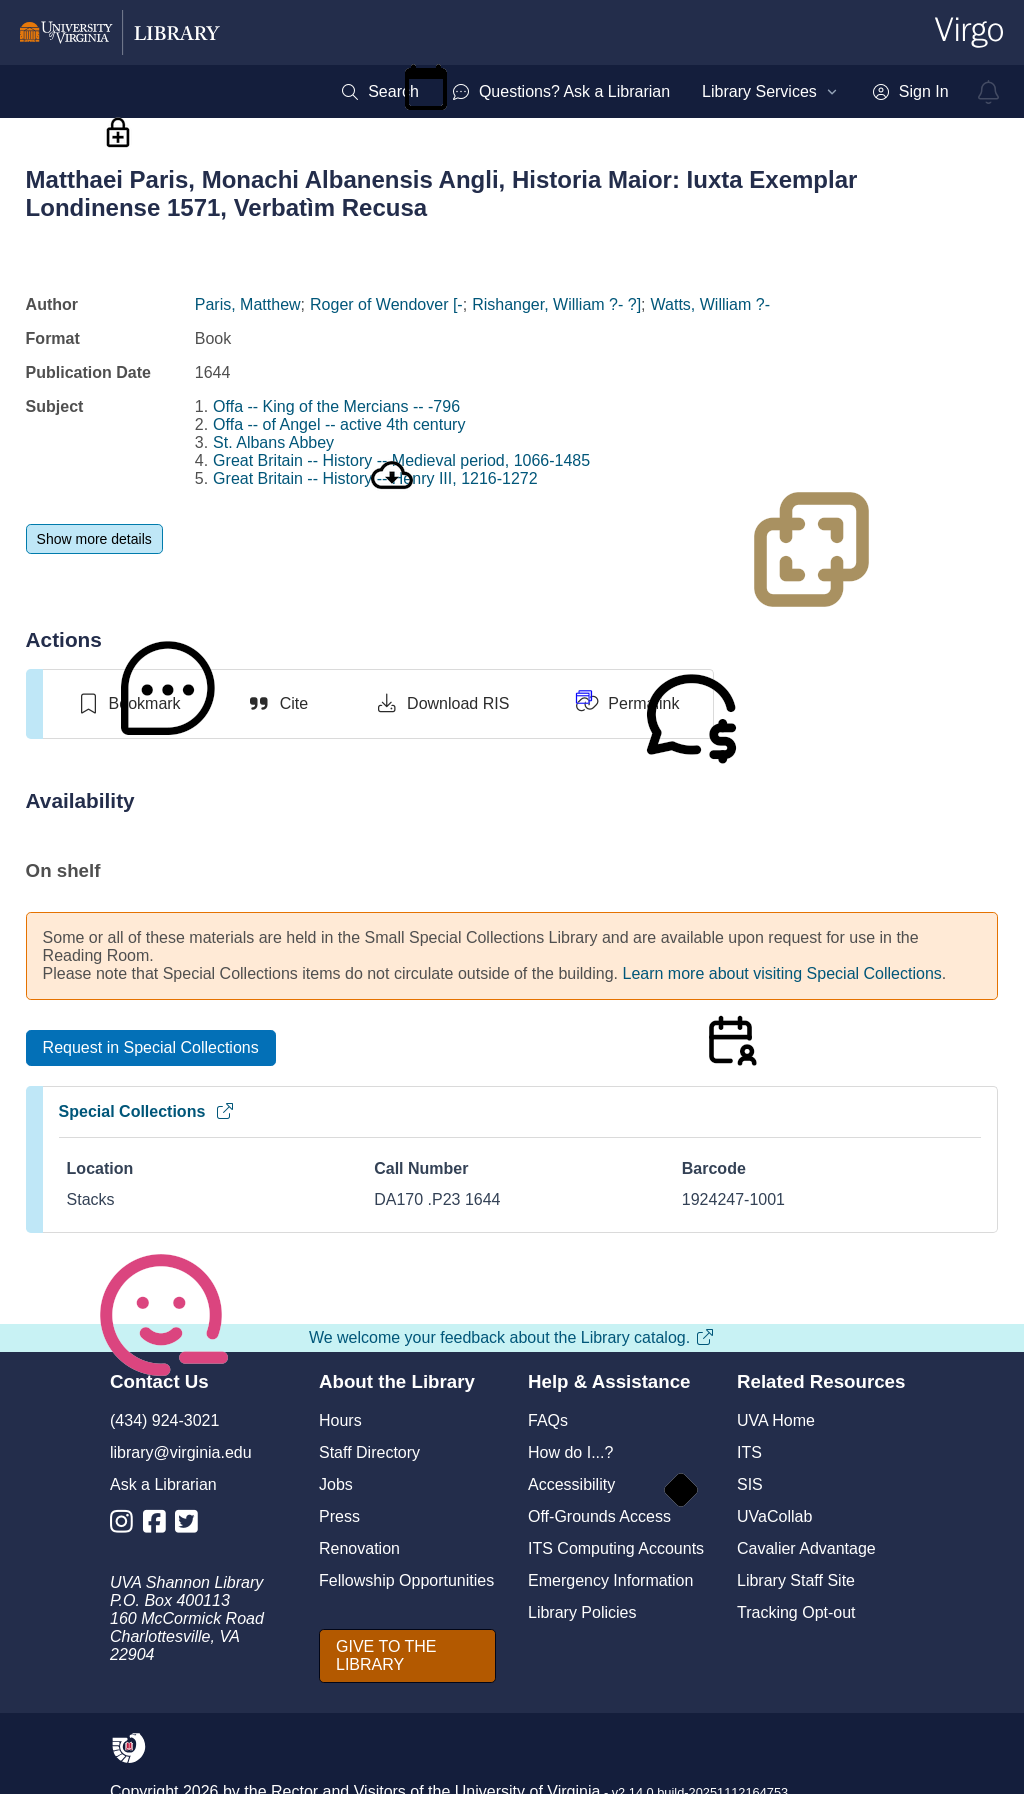 The width and height of the screenshot is (1024, 1794). What do you see at coordinates (584, 697) in the screenshot?
I see `open browser tabs or windows` at bounding box center [584, 697].